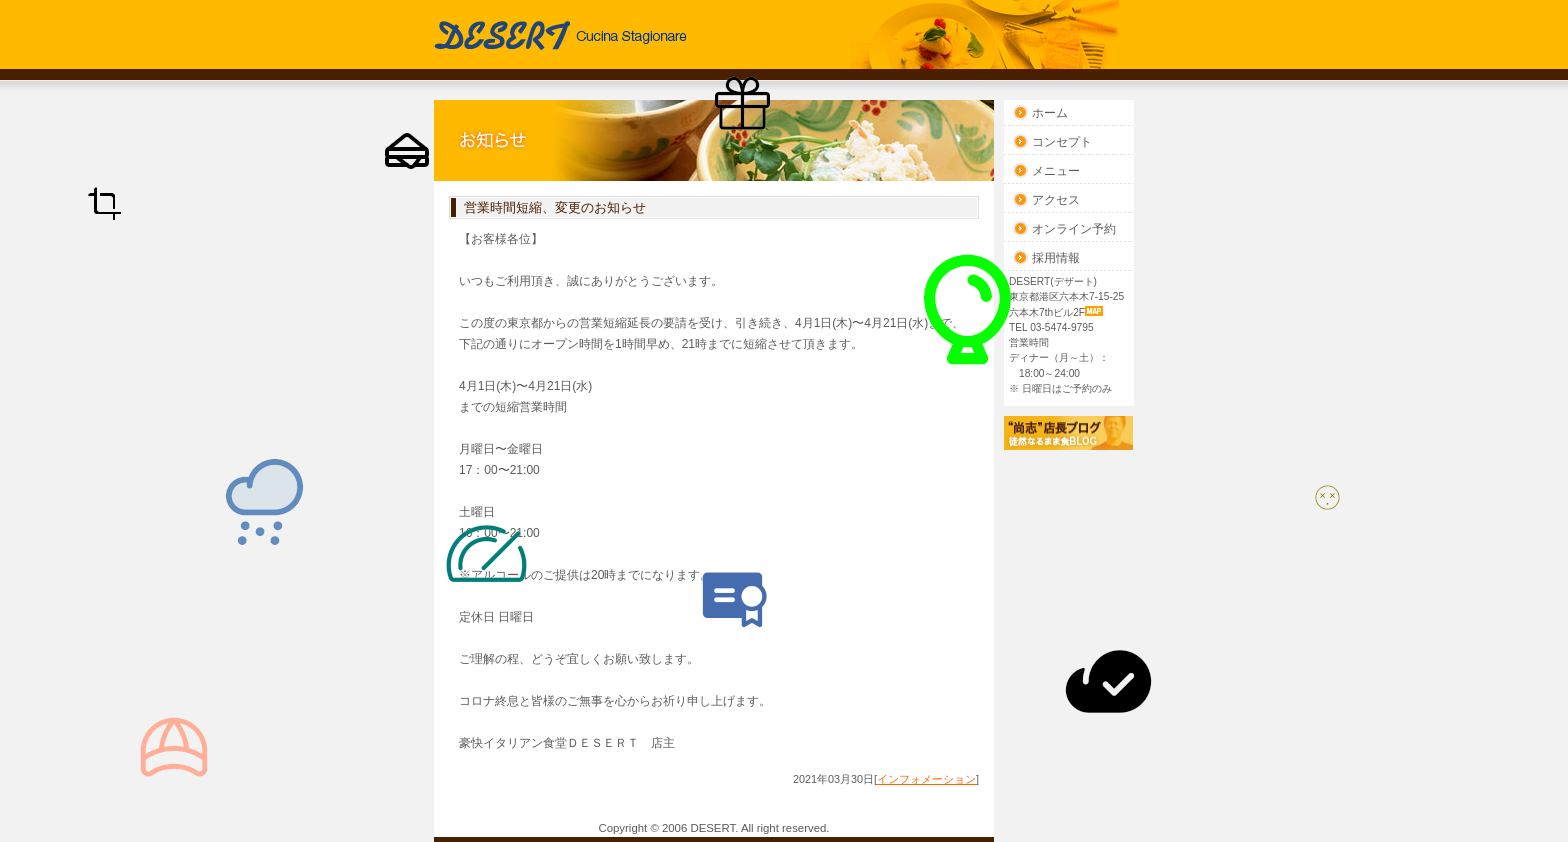 The image size is (1568, 842). What do you see at coordinates (407, 151) in the screenshot?
I see `access food or restaurant options` at bounding box center [407, 151].